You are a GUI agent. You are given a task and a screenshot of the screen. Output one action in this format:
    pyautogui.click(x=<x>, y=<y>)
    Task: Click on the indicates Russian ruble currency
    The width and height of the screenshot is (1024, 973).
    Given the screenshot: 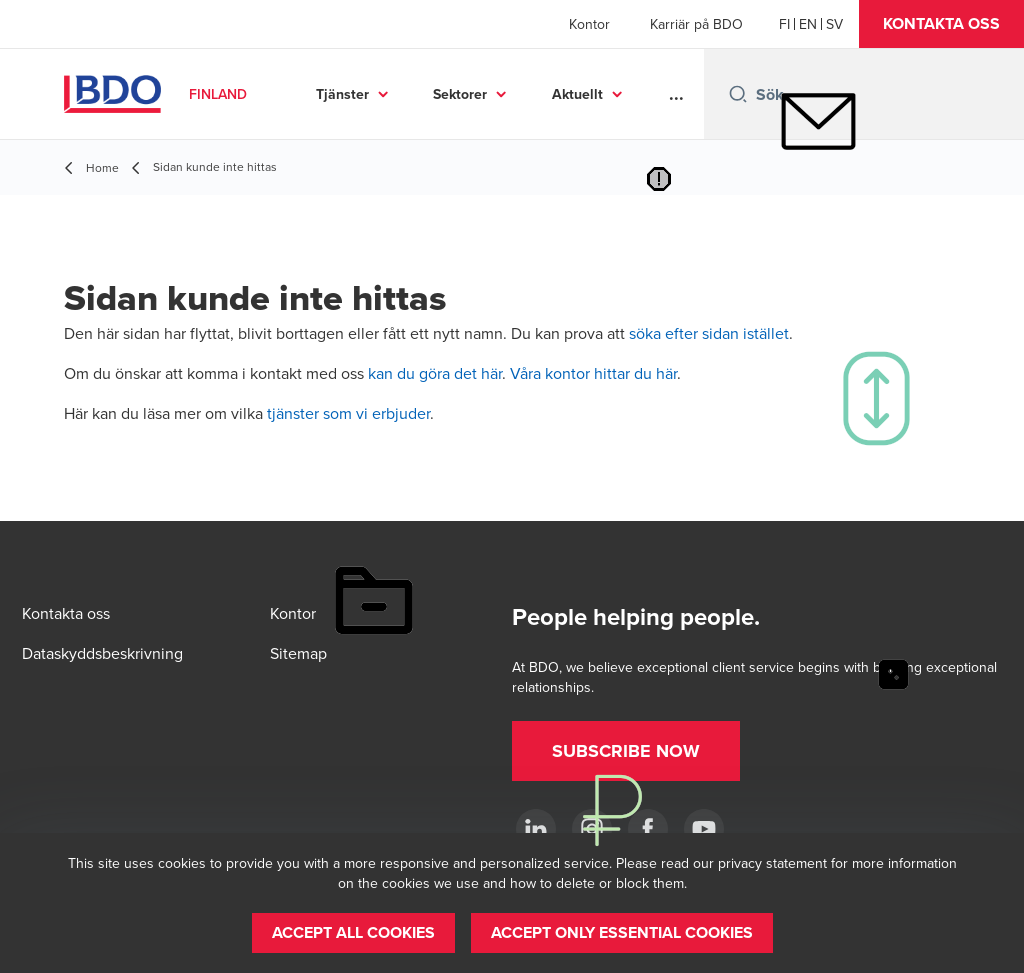 What is the action you would take?
    pyautogui.click(x=612, y=810)
    